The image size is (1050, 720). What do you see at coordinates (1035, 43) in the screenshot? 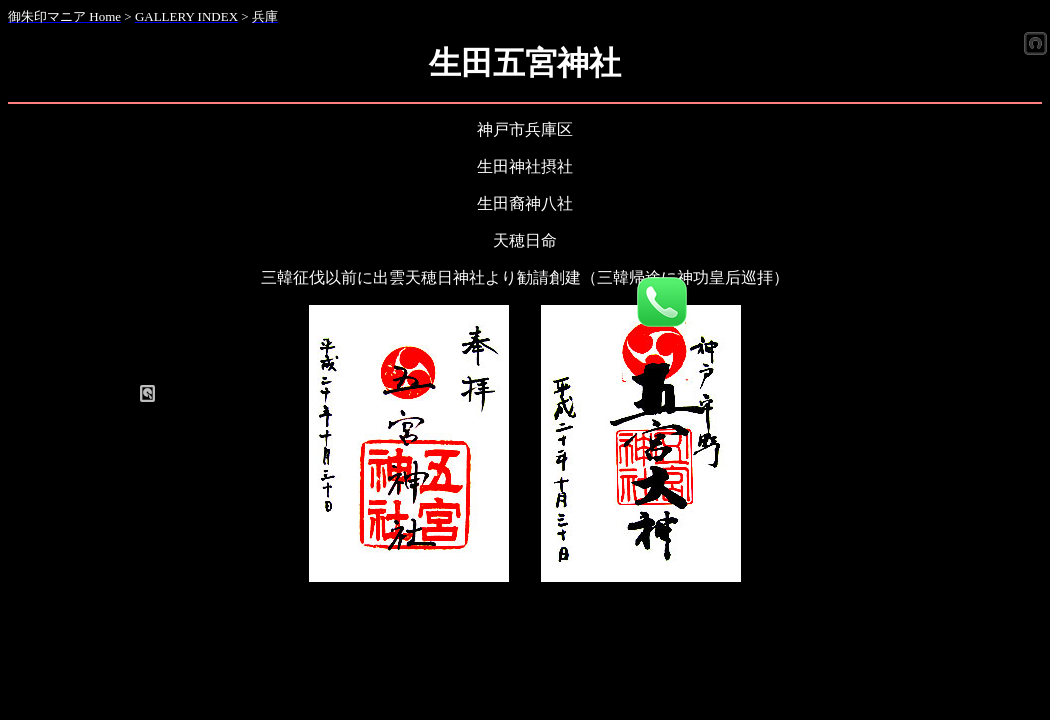
I see `open déjà dup backup utility` at bounding box center [1035, 43].